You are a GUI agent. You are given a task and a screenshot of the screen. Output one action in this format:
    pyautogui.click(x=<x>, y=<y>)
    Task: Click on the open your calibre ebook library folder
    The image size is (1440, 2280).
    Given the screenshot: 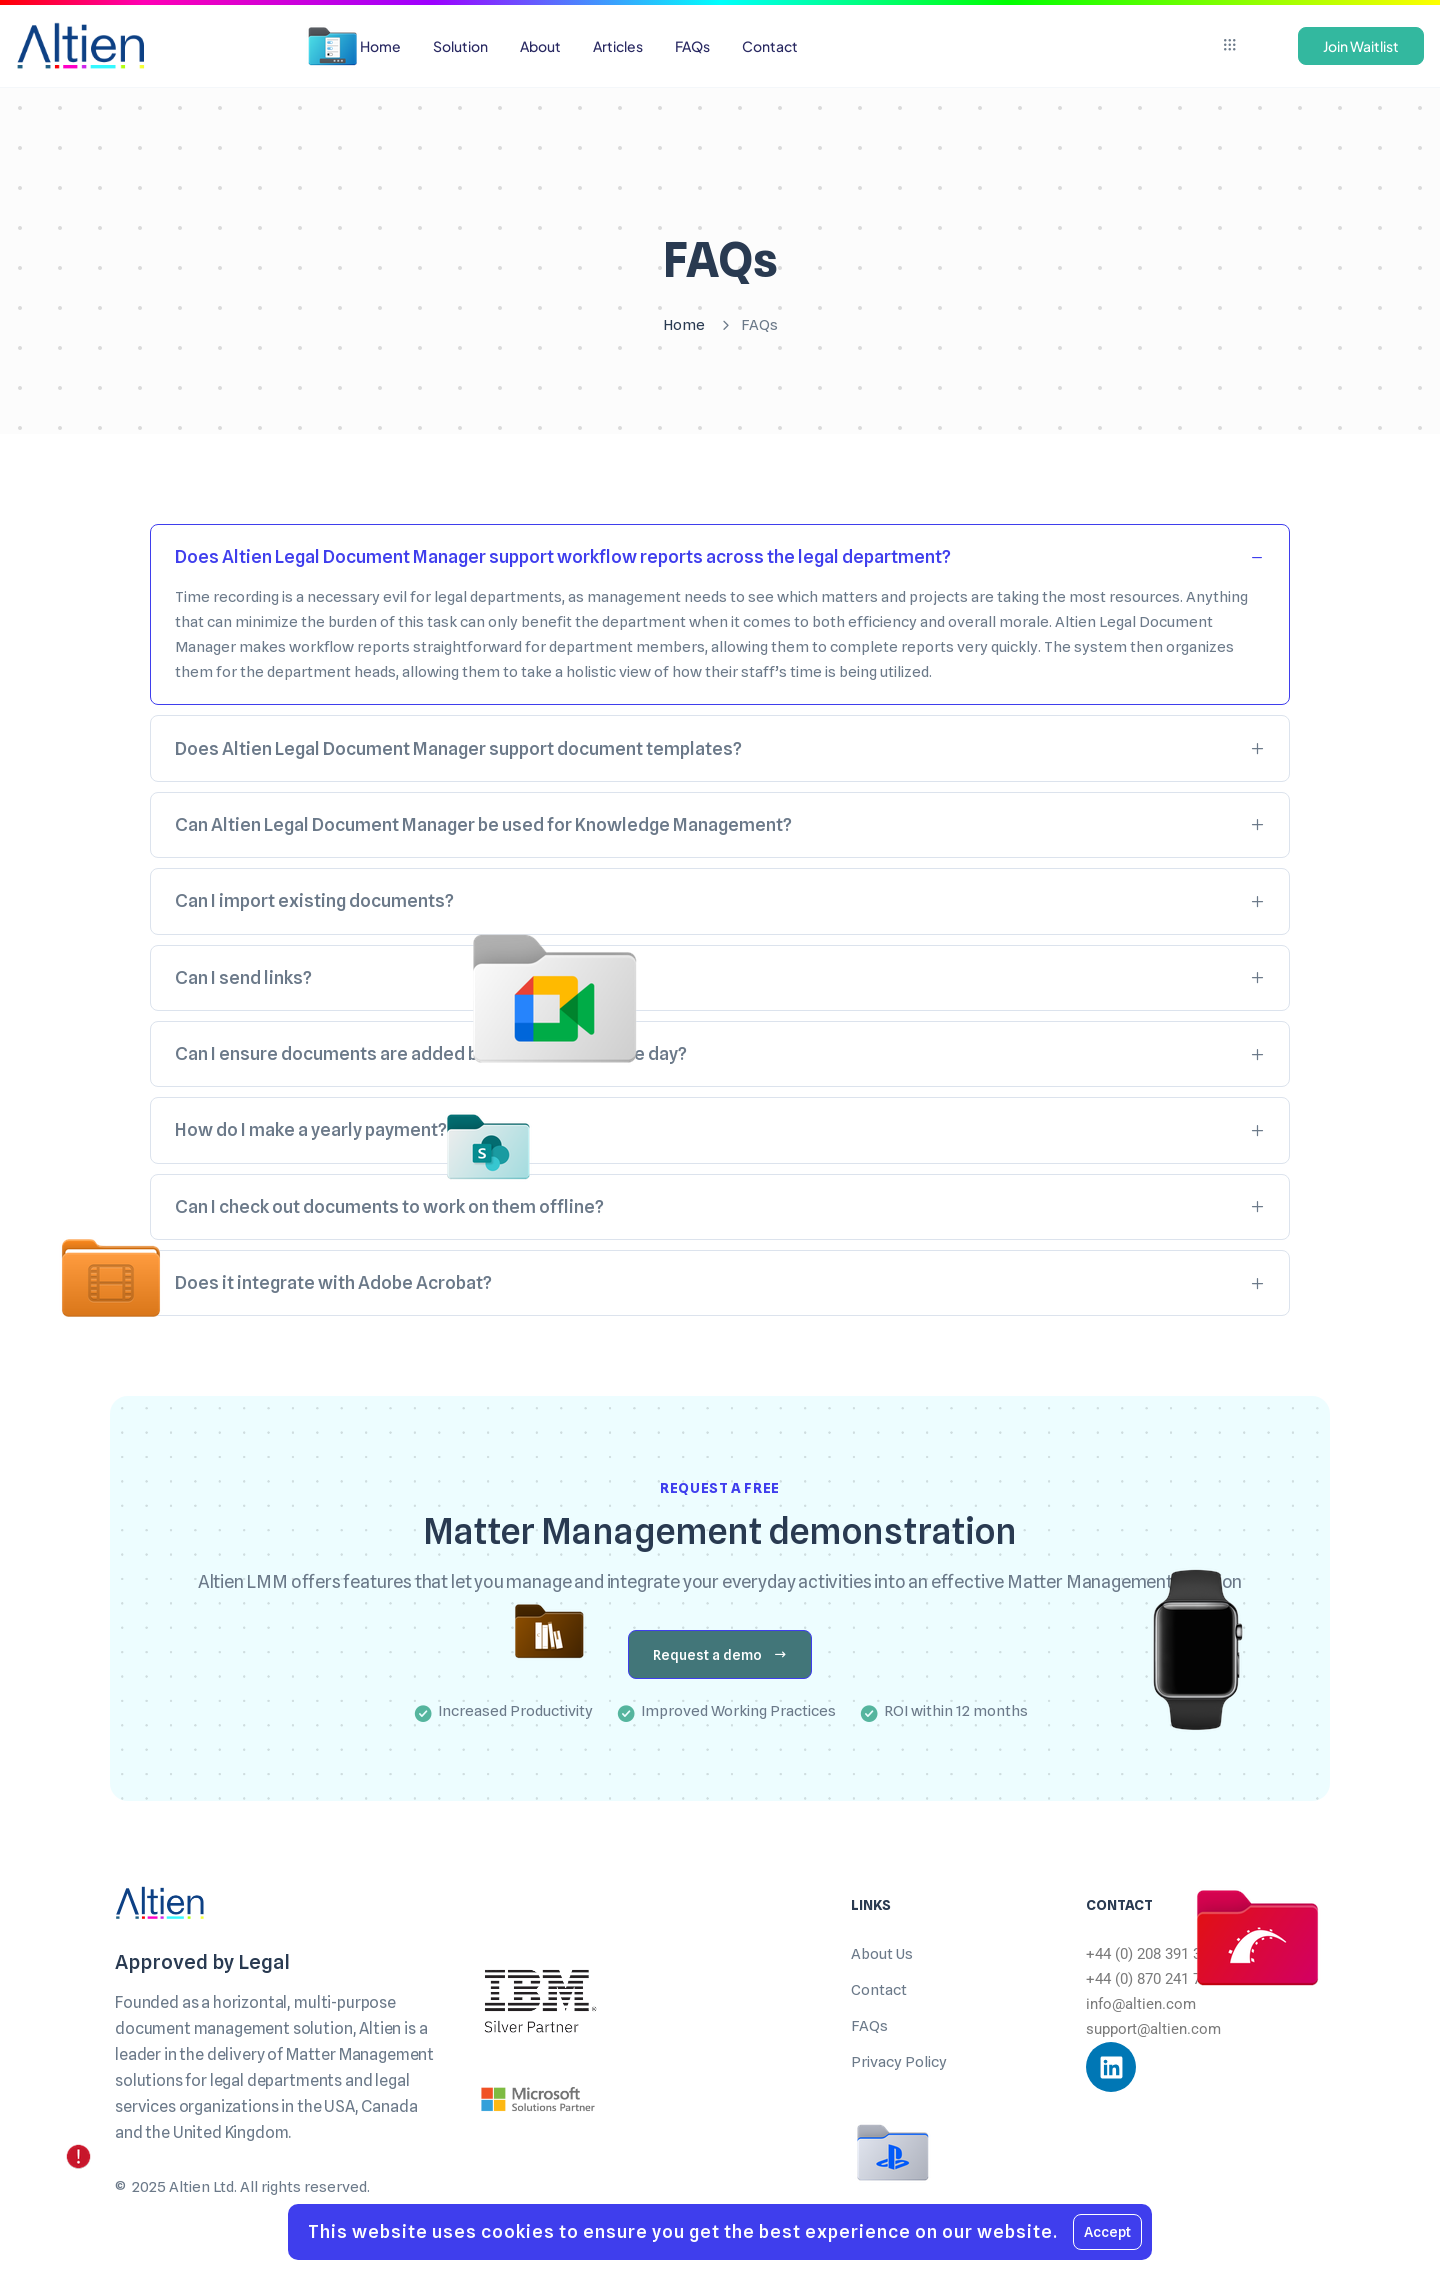 What is the action you would take?
    pyautogui.click(x=549, y=1633)
    